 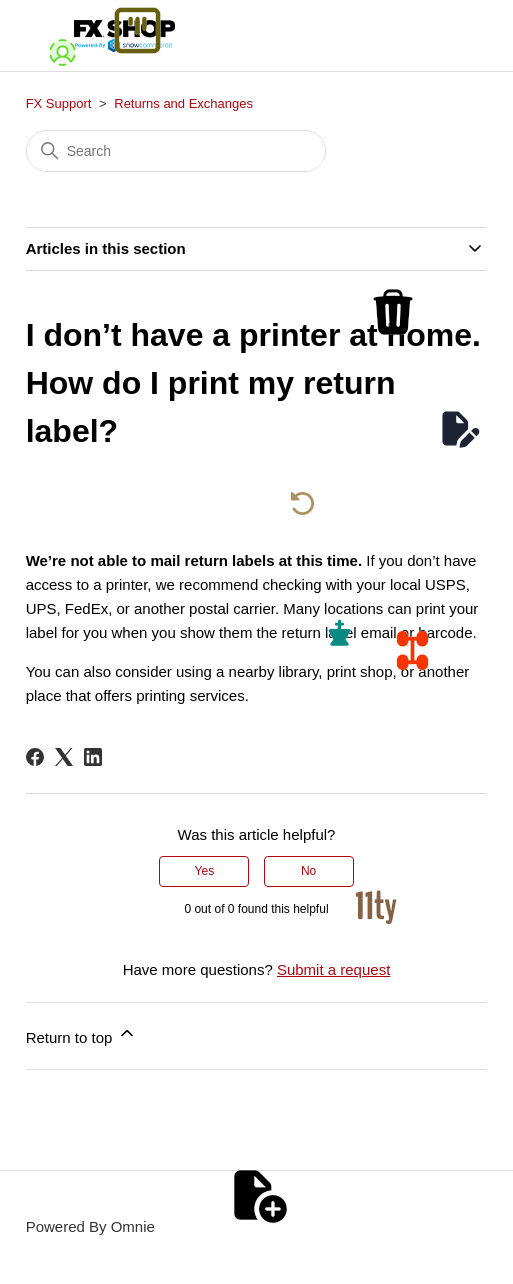 I want to click on align content to top center of container, so click(x=137, y=30).